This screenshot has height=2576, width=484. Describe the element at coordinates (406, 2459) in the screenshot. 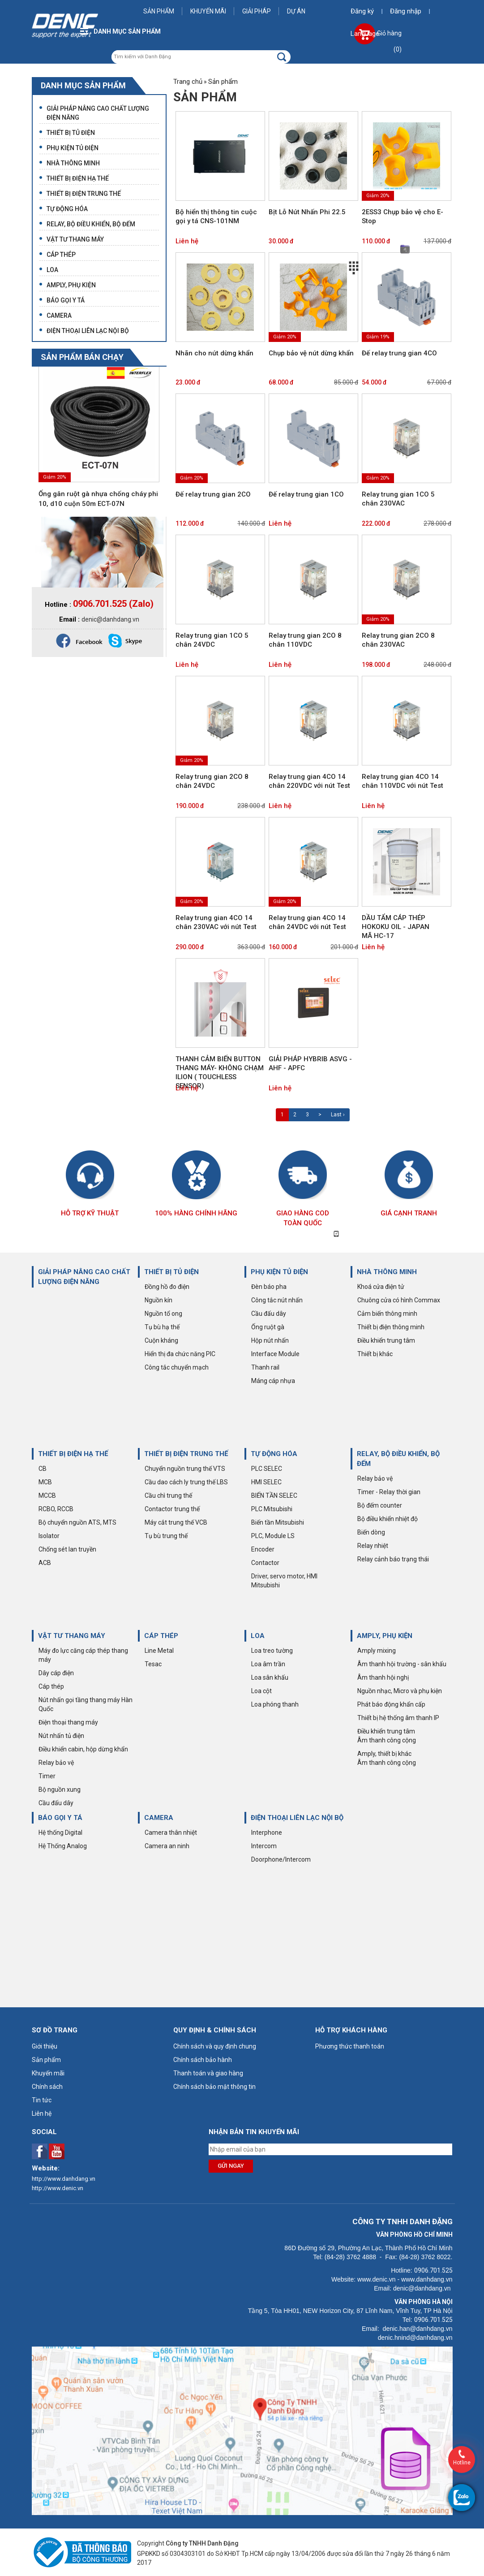

I see `libreoffice base database template file` at that location.